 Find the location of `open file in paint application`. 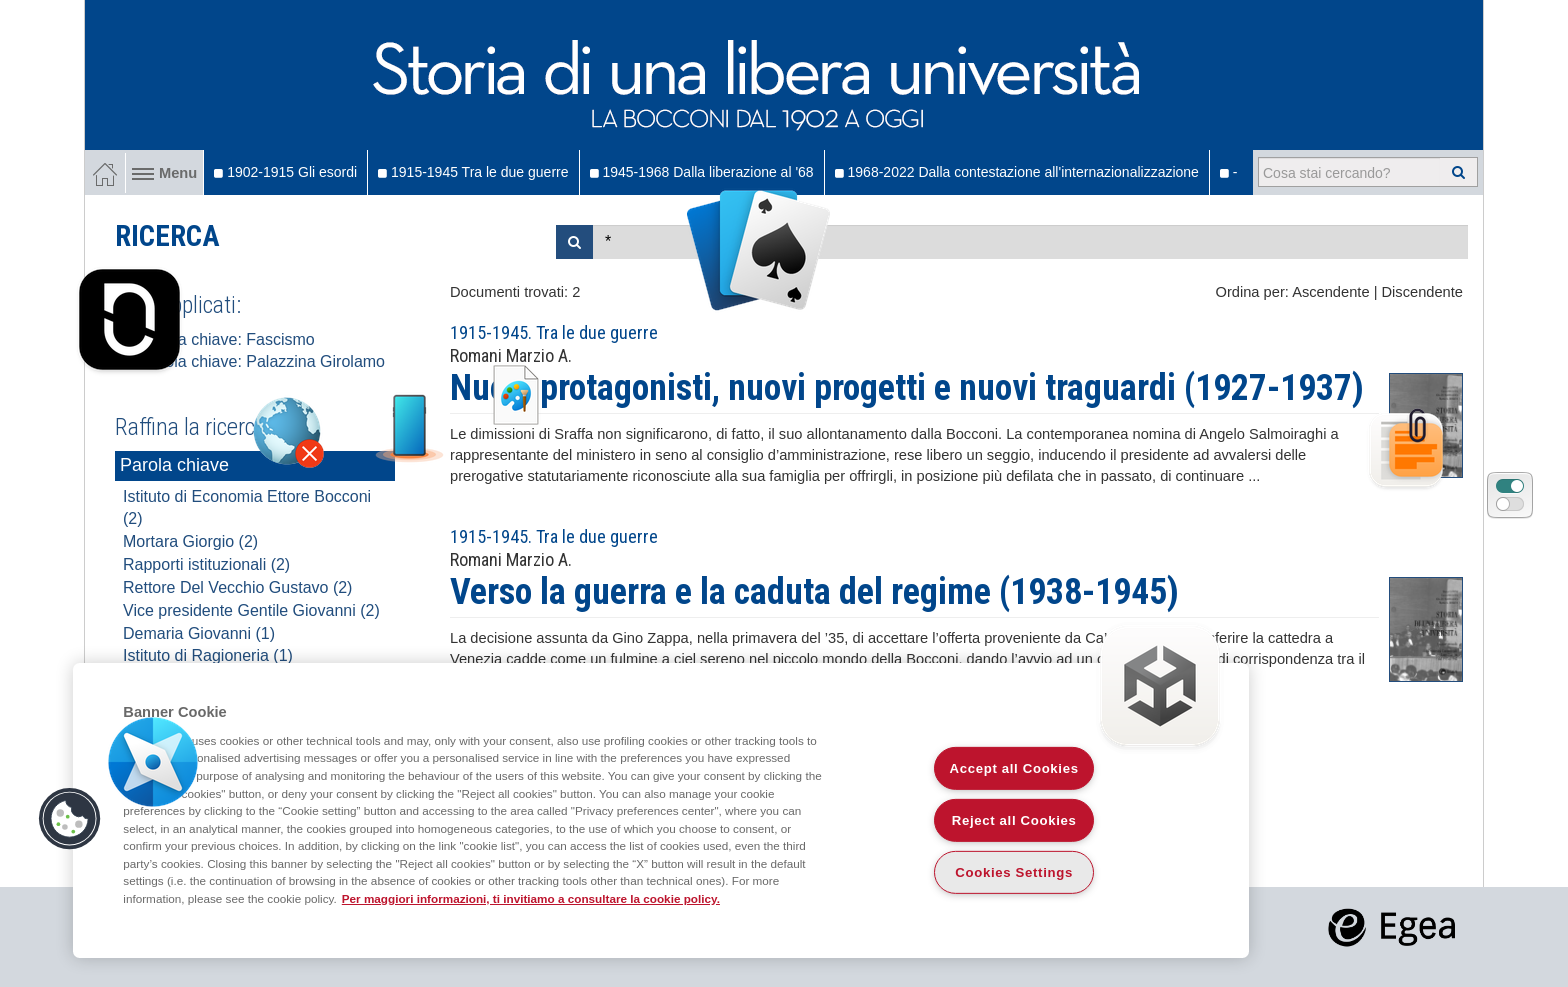

open file in paint application is located at coordinates (516, 395).